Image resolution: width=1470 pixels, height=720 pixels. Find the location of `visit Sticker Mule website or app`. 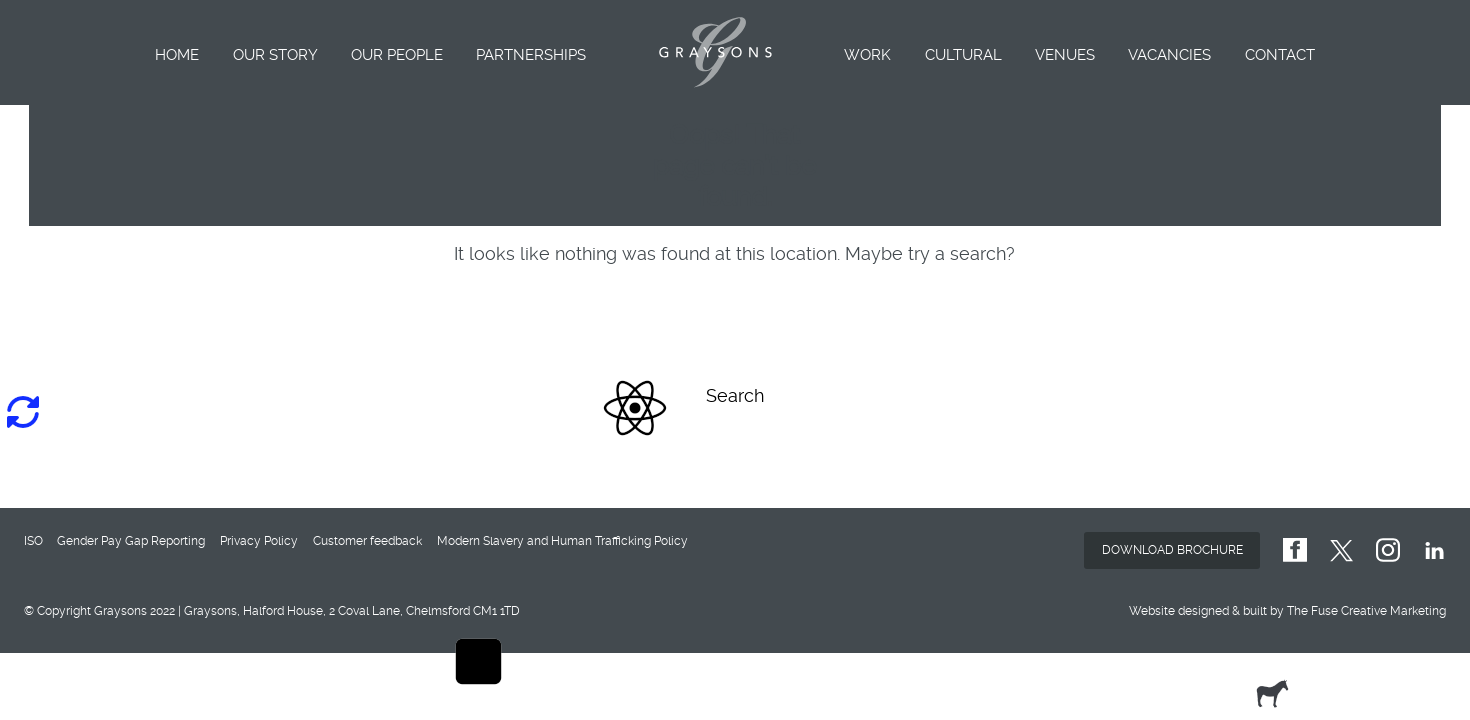

visit Sticker Mule website or app is located at coordinates (1272, 693).